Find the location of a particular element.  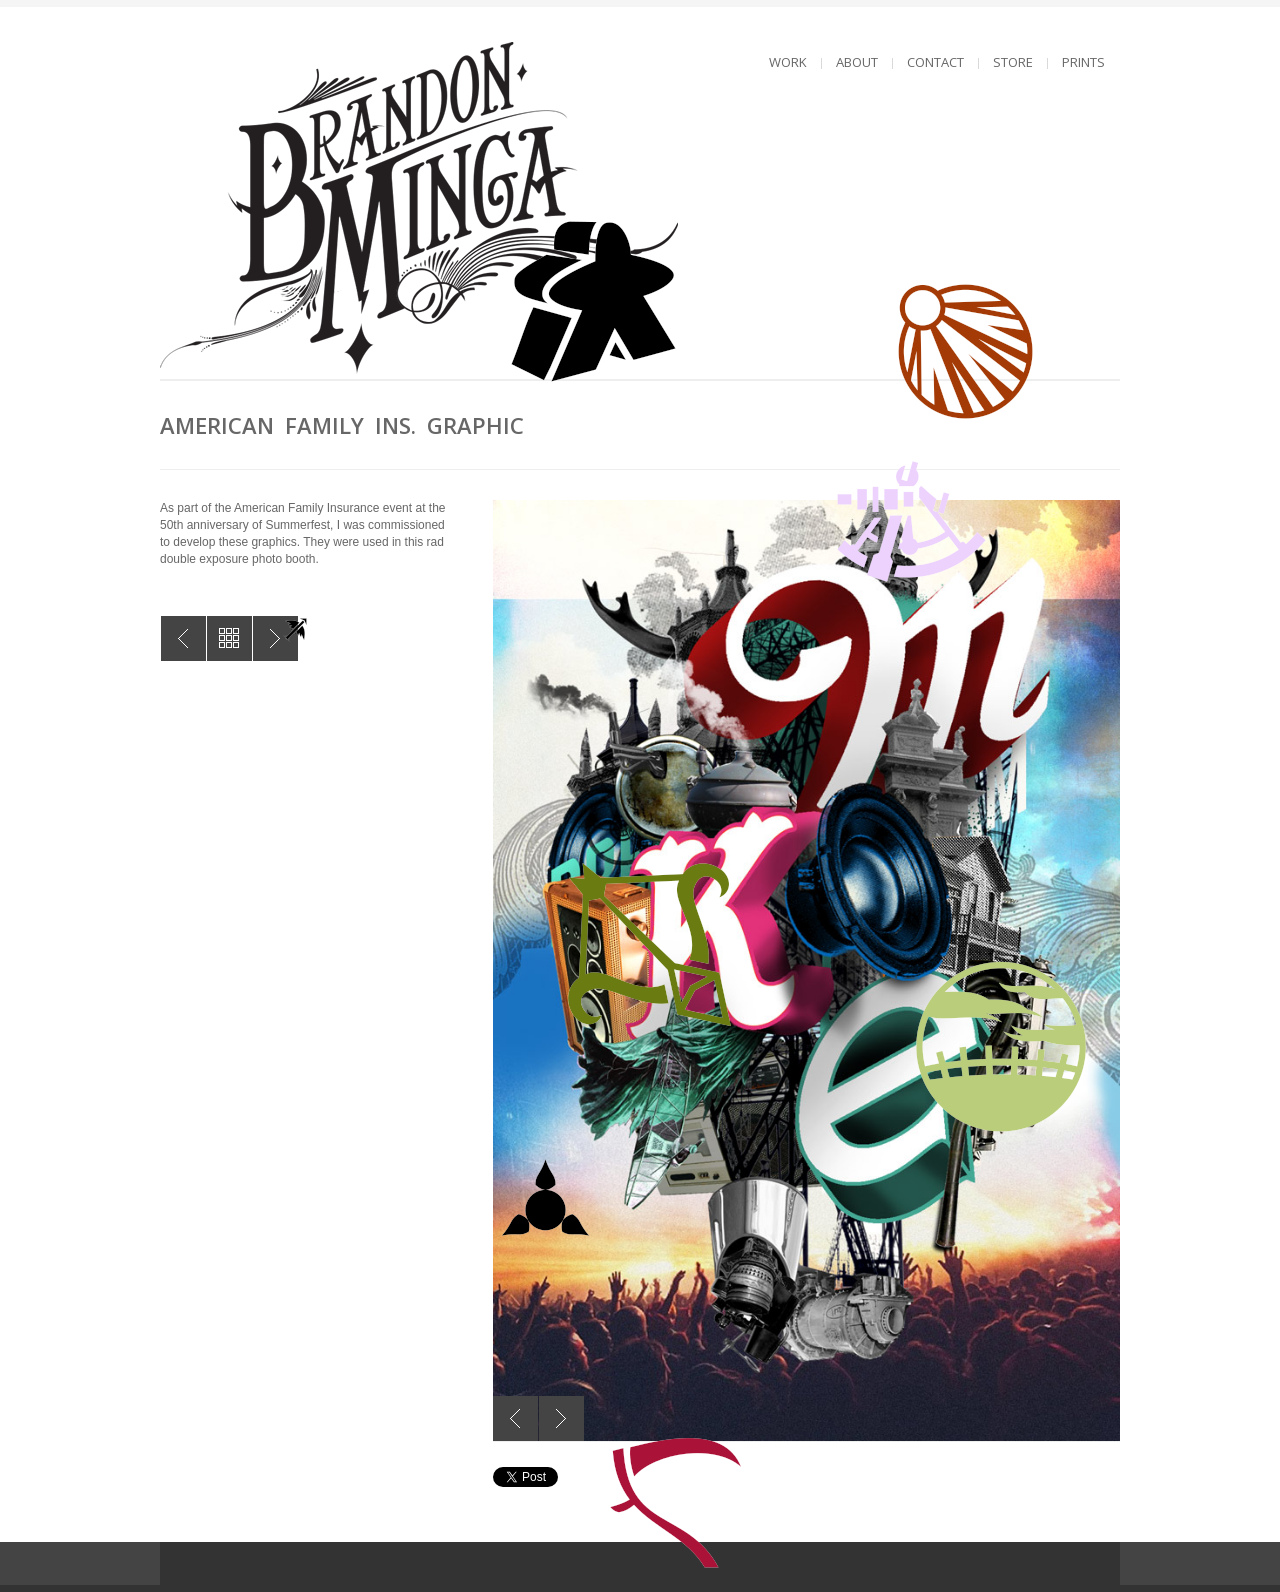

access board game or tabletop gaming features is located at coordinates (593, 301).